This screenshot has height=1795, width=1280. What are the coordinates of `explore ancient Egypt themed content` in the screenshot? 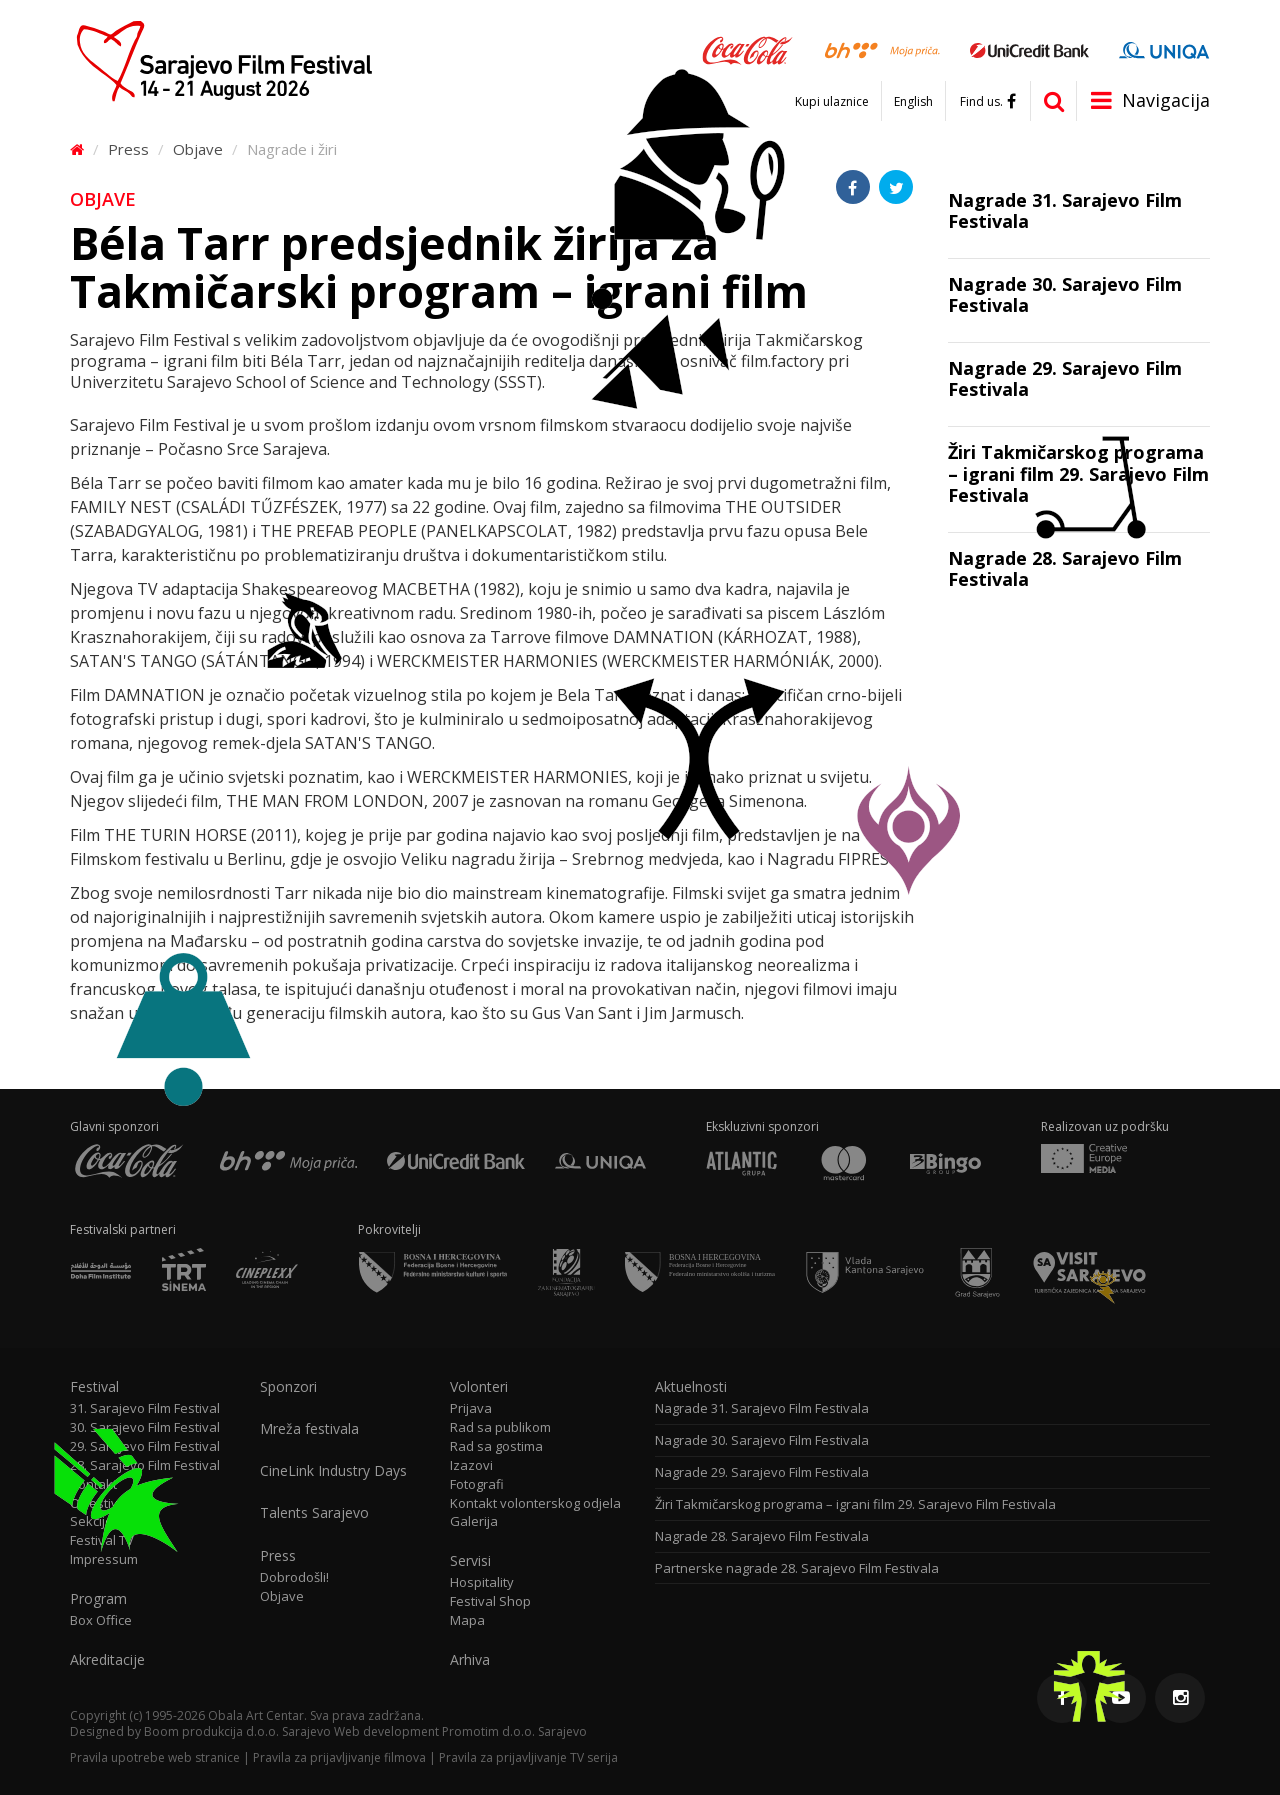 It's located at (661, 356).